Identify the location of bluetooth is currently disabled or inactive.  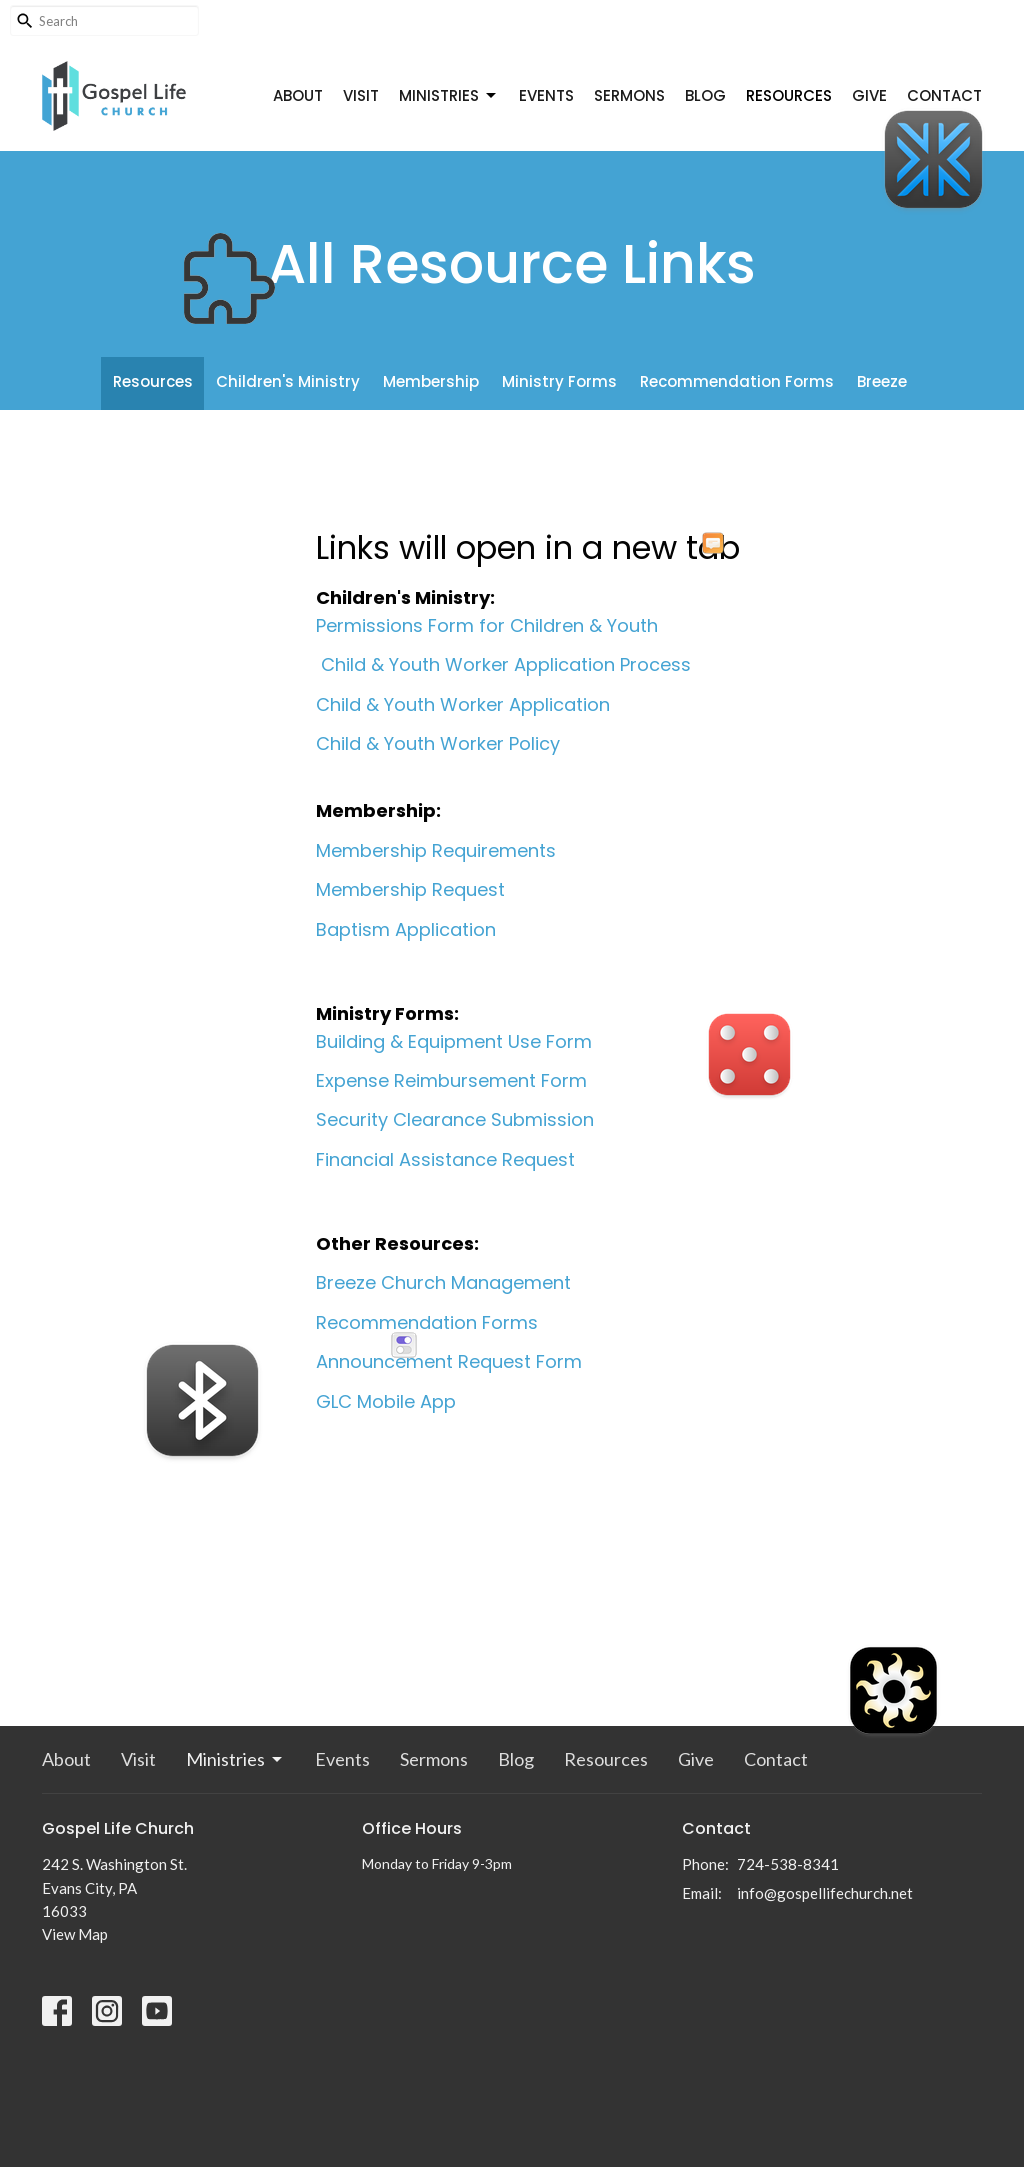
(202, 1400).